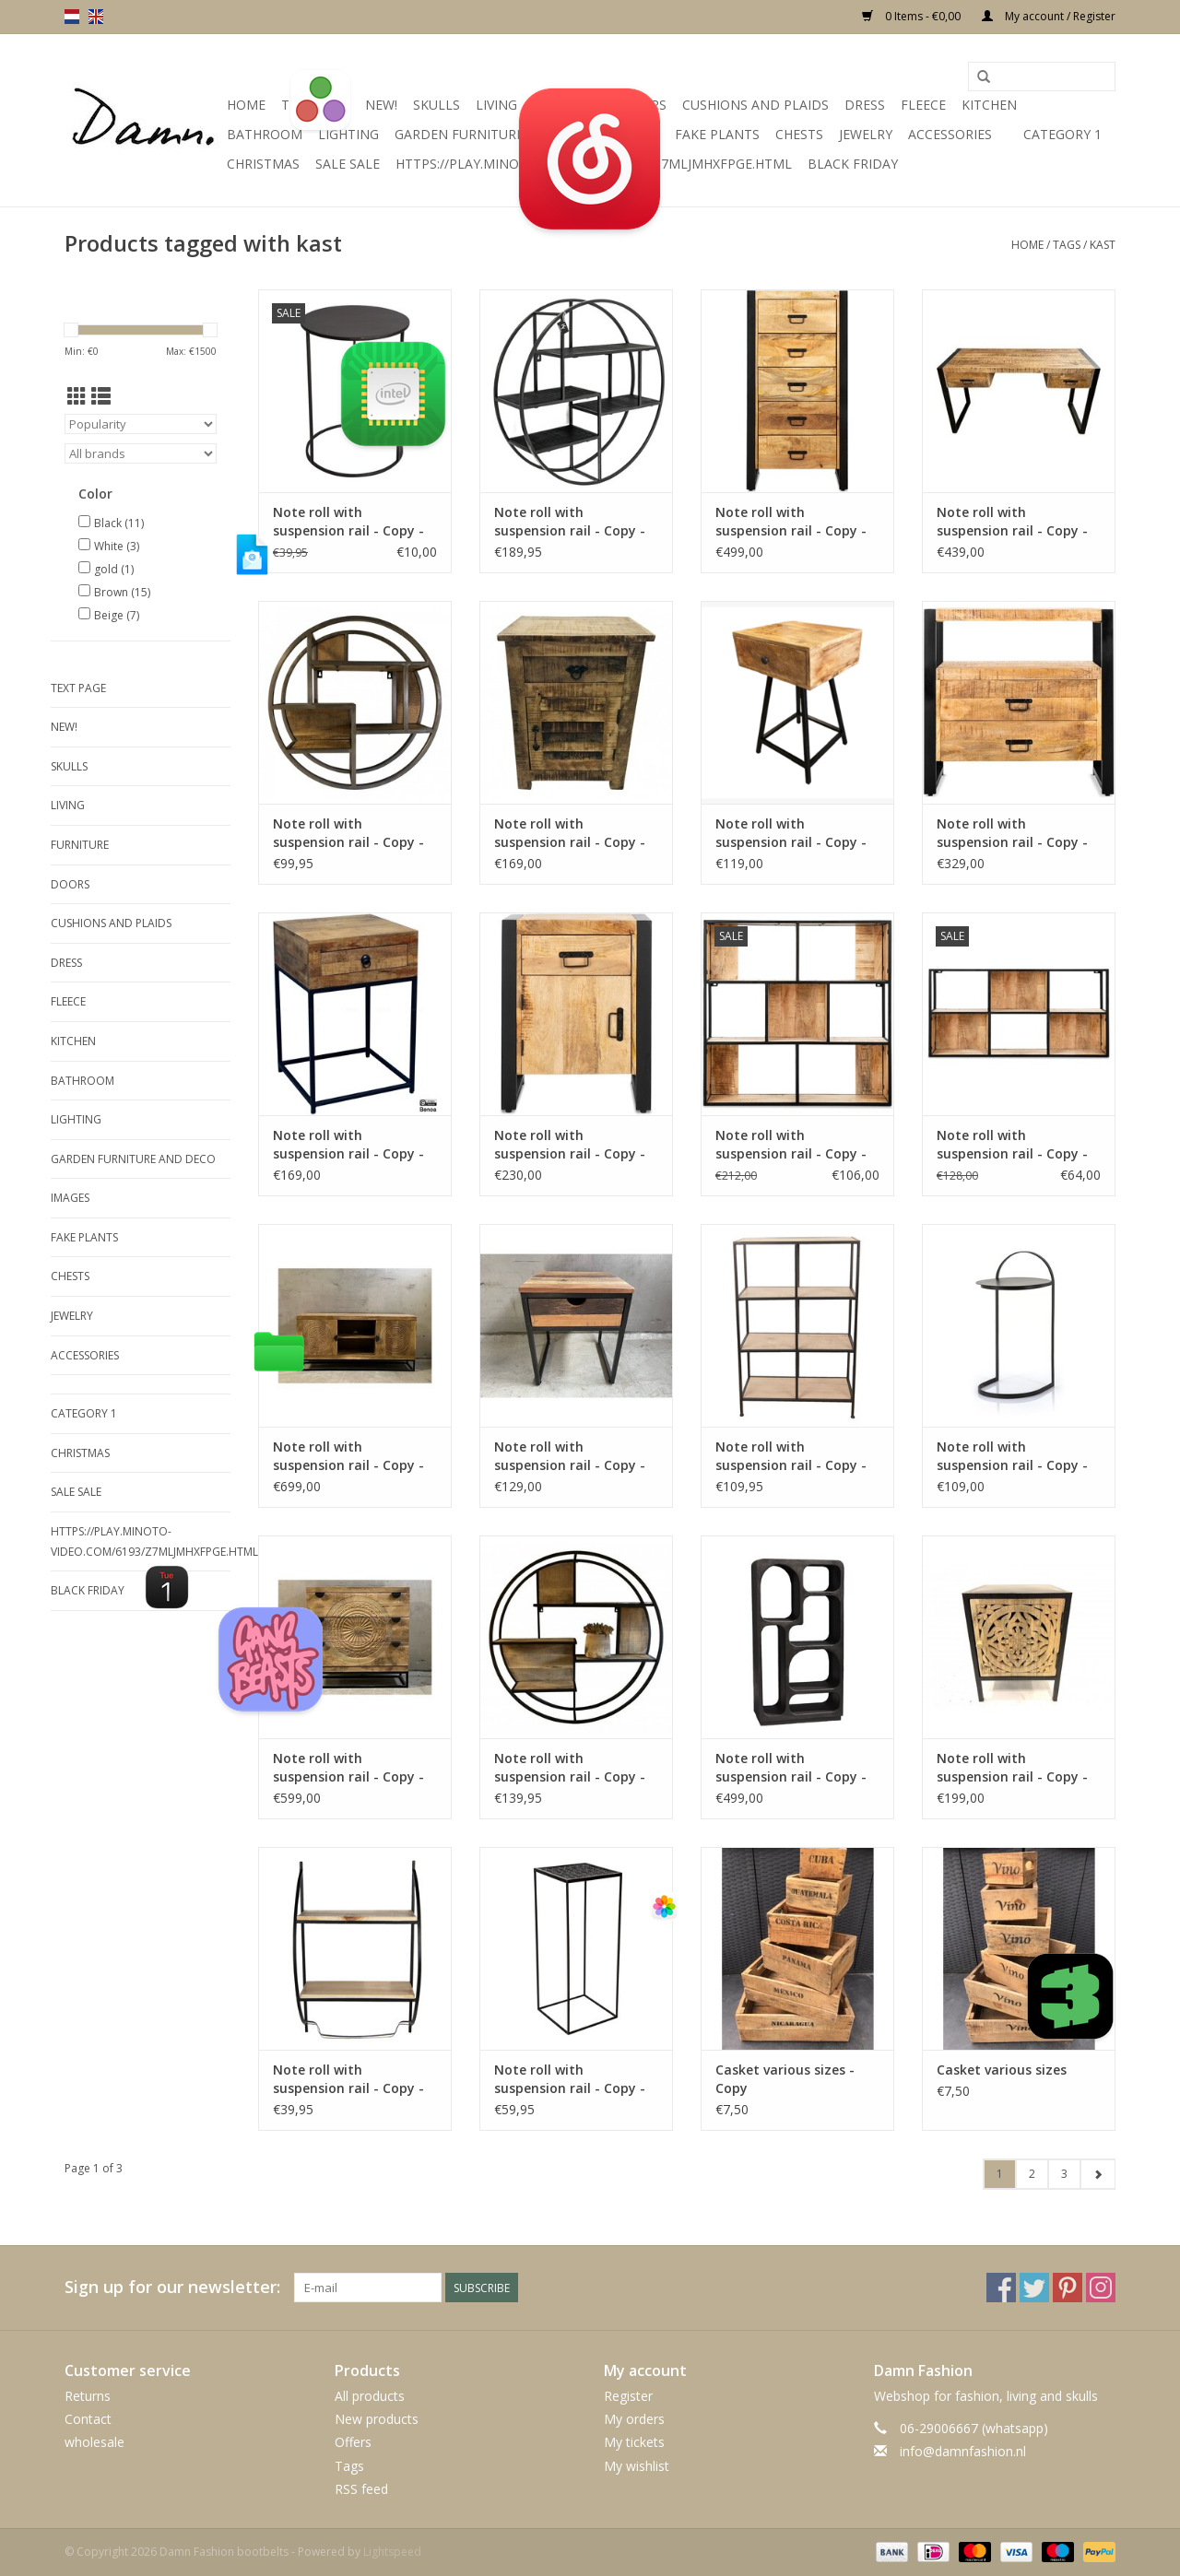 This screenshot has width=1180, height=2576. I want to click on open the calendar app, so click(167, 1587).